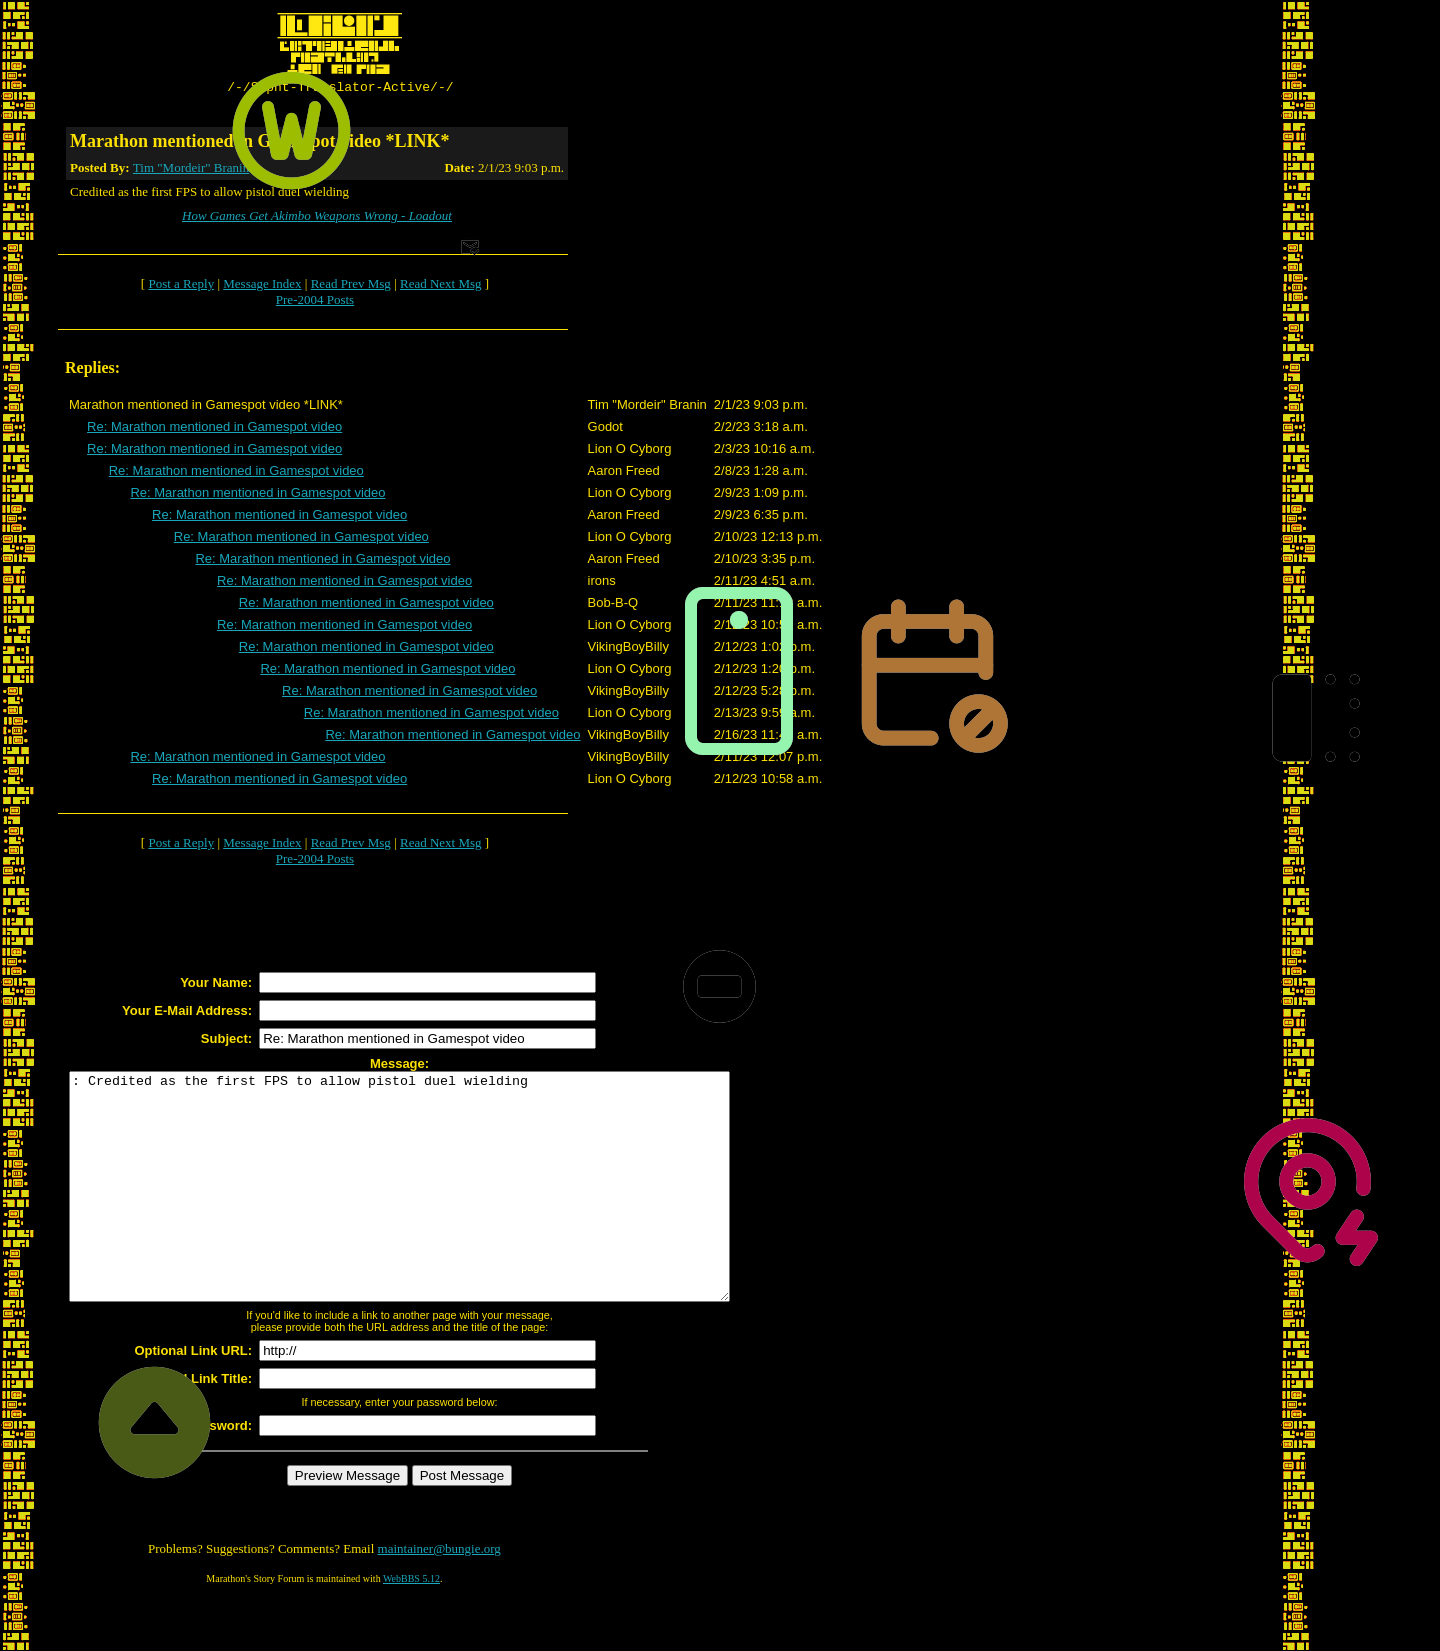 The width and height of the screenshot is (1440, 1651). What do you see at coordinates (291, 130) in the screenshot?
I see `laundry care symbol indicating wash dry setting` at bounding box center [291, 130].